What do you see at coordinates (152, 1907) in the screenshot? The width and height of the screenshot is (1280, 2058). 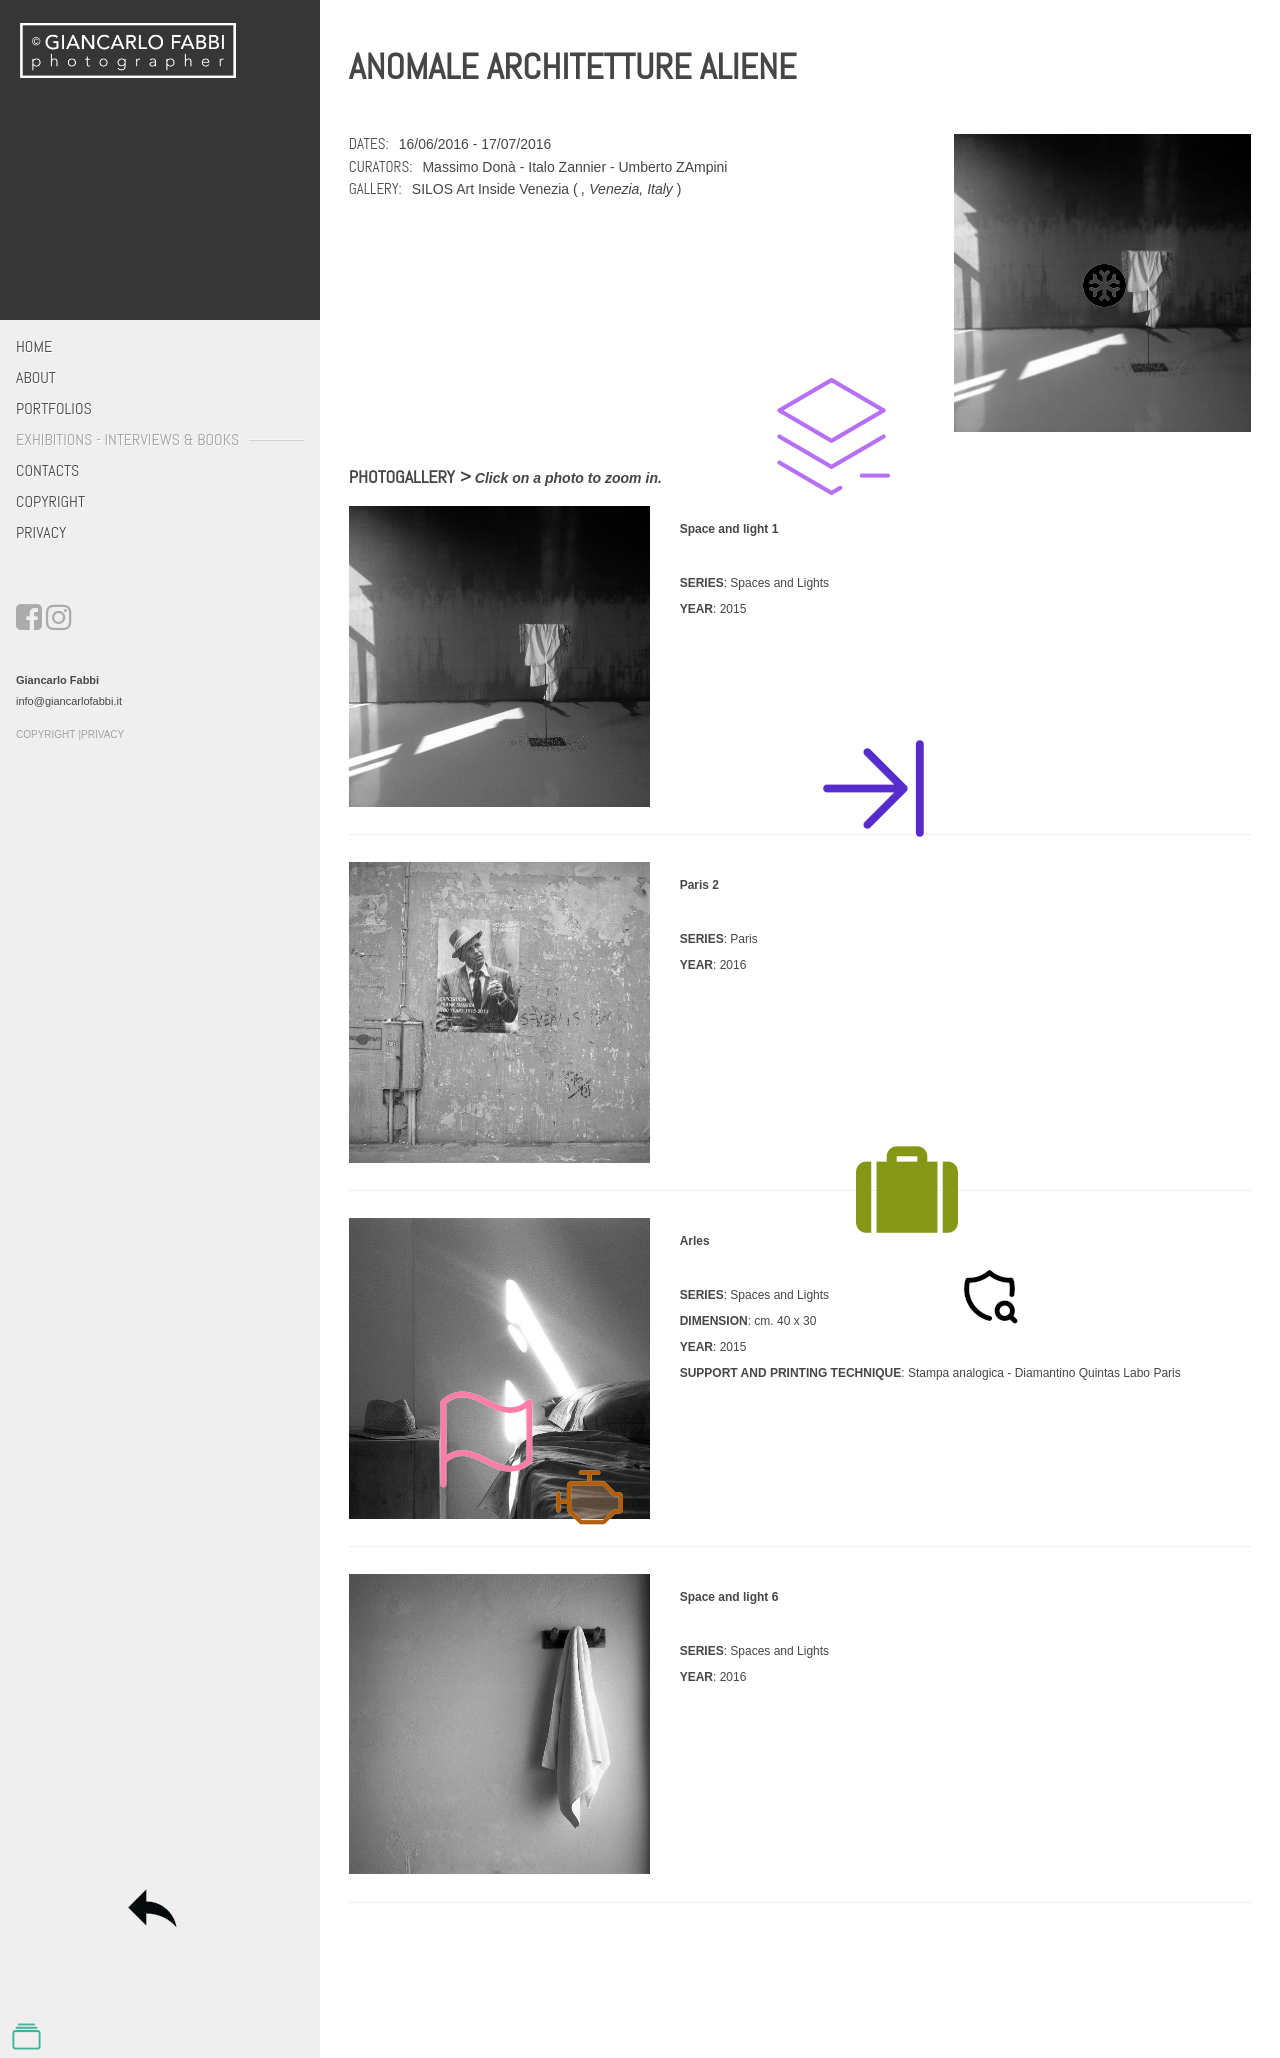 I see `reply to a message` at bounding box center [152, 1907].